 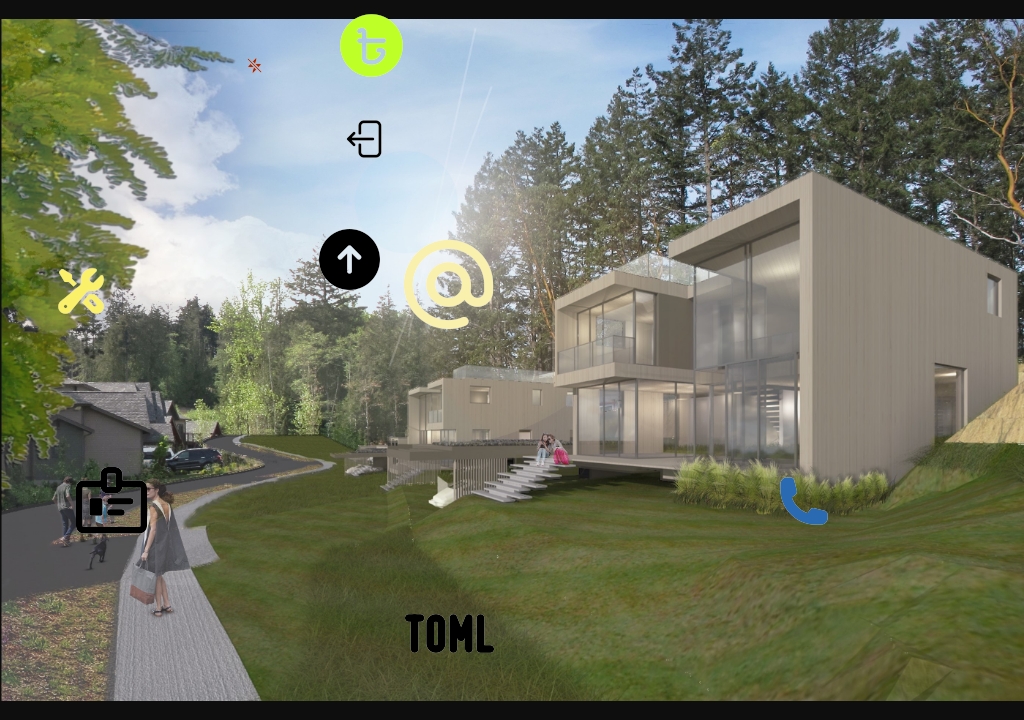 I want to click on indicates a TOML configuration file, so click(x=449, y=633).